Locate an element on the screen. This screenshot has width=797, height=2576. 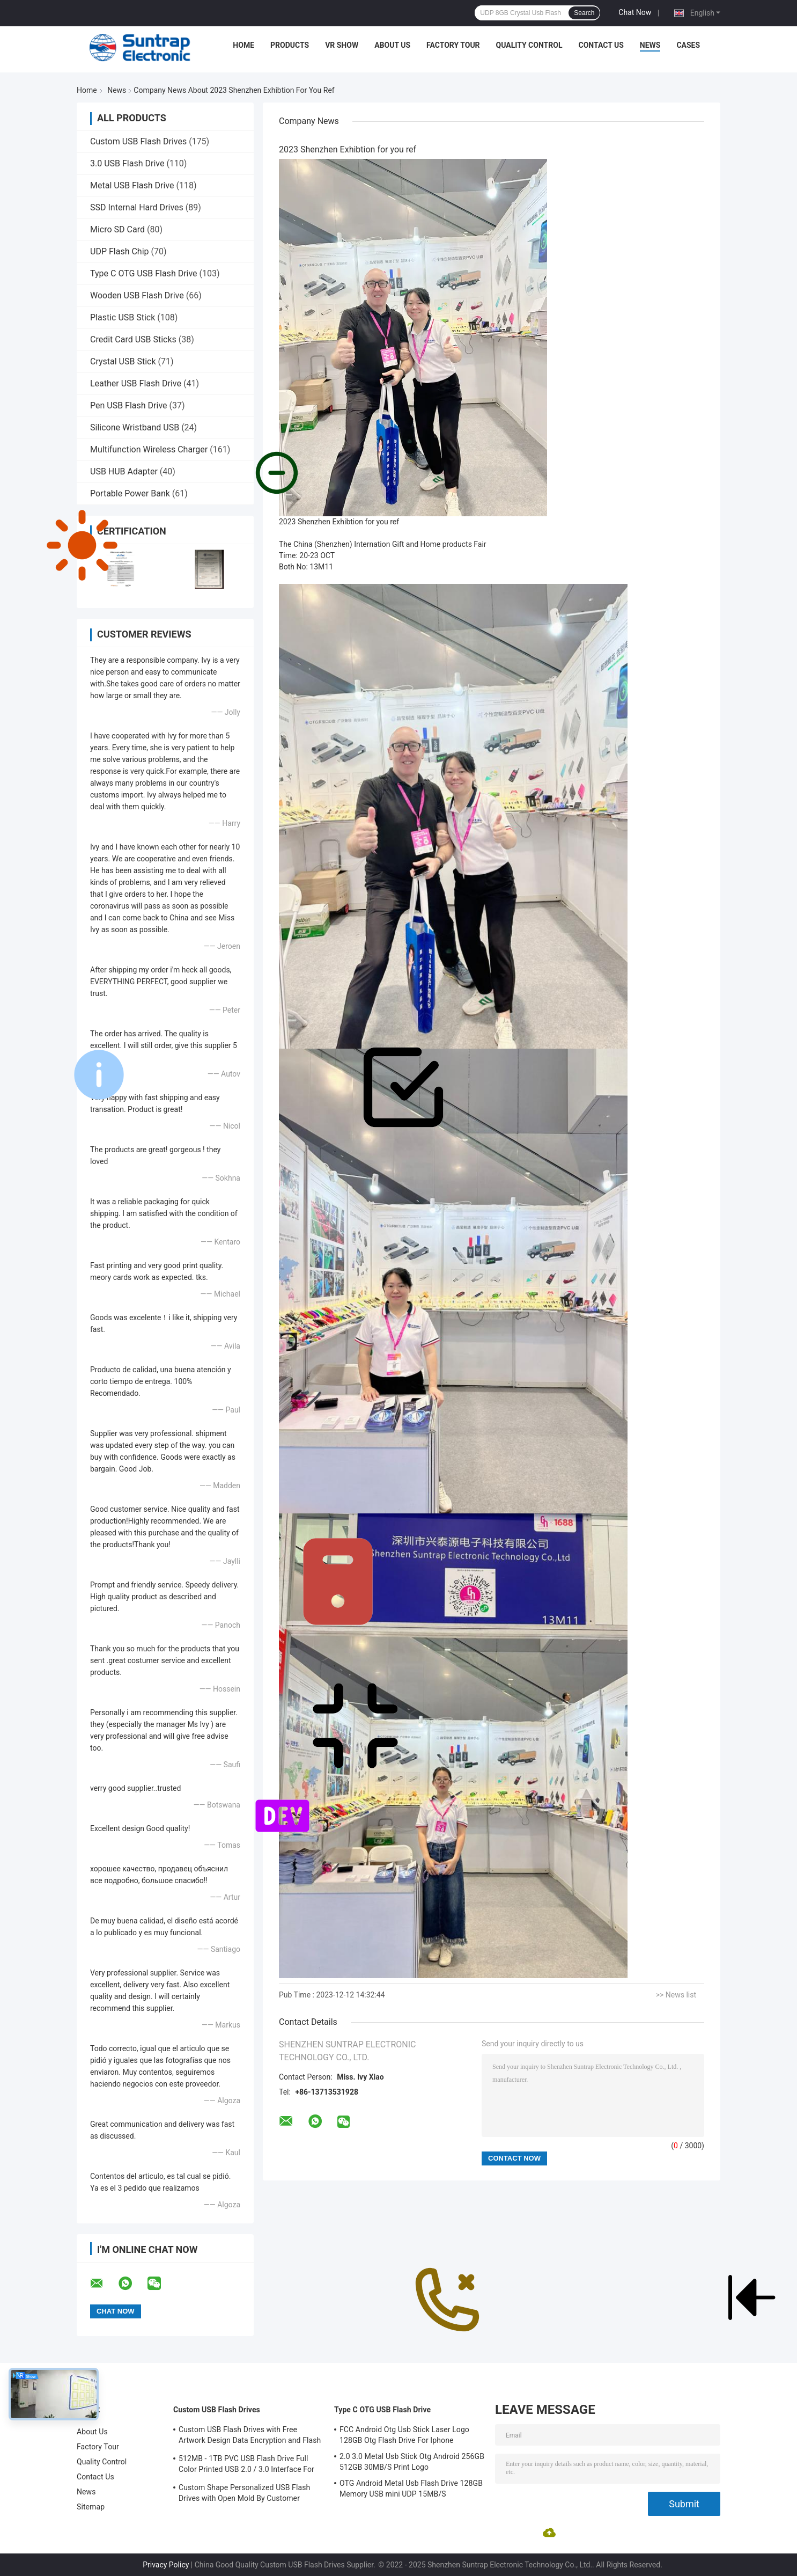
upload file to cloud storage is located at coordinates (549, 2533).